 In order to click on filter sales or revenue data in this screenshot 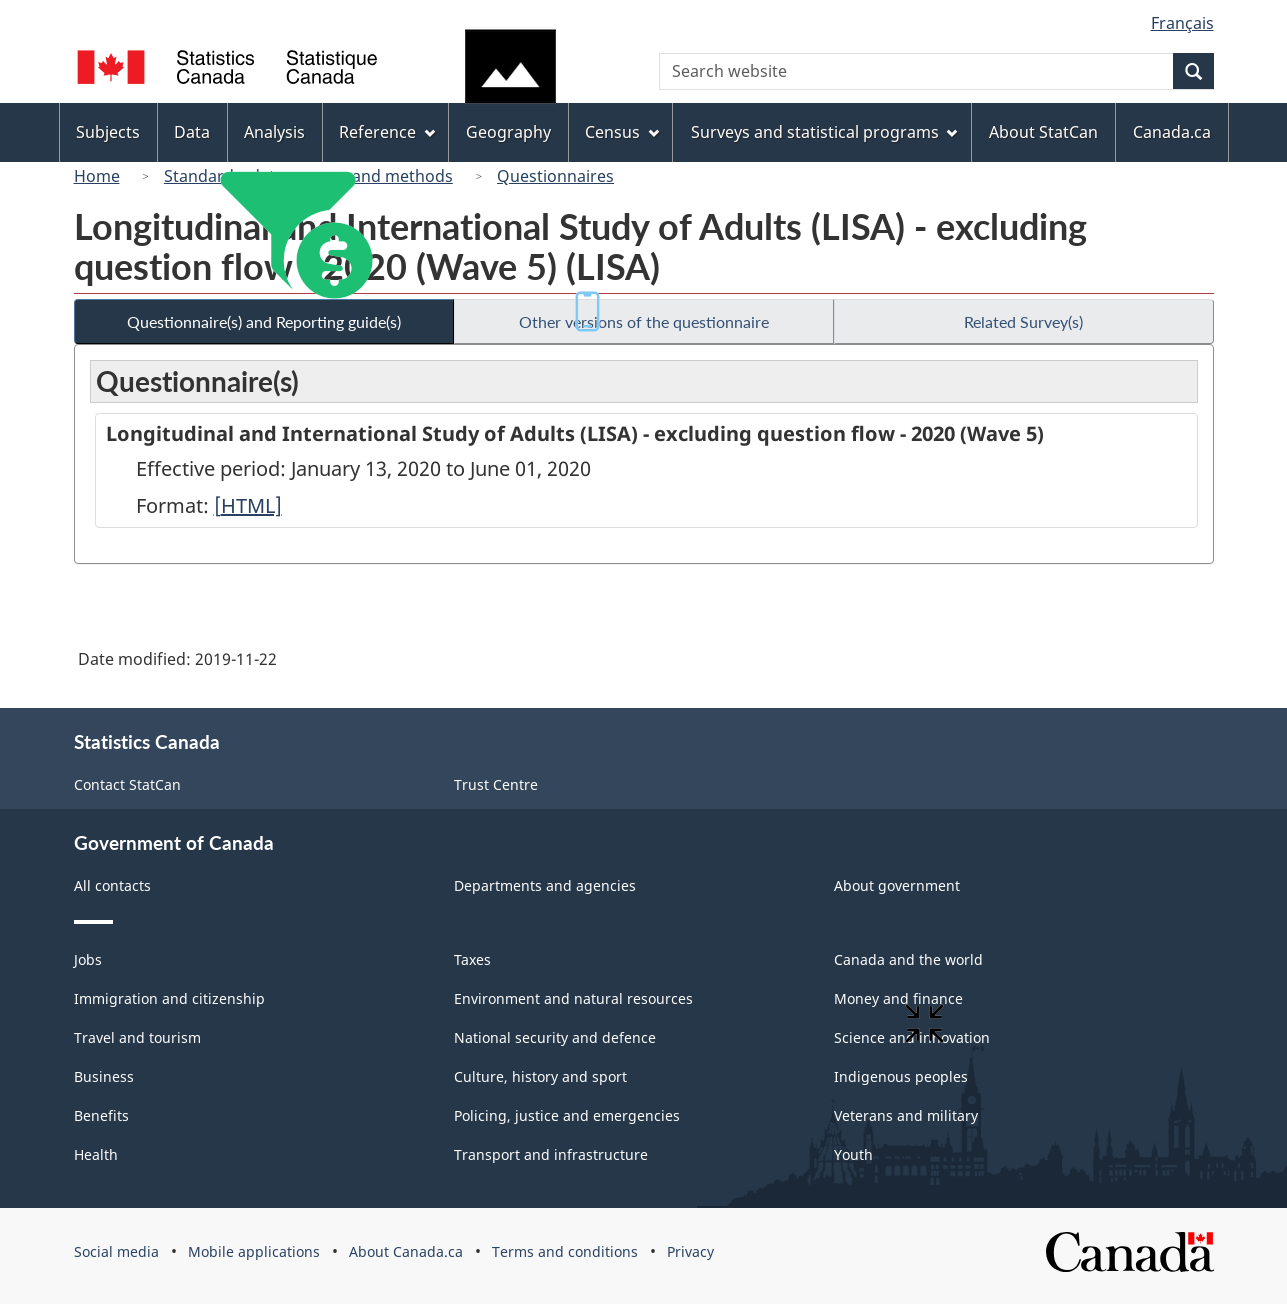, I will do `click(296, 222)`.